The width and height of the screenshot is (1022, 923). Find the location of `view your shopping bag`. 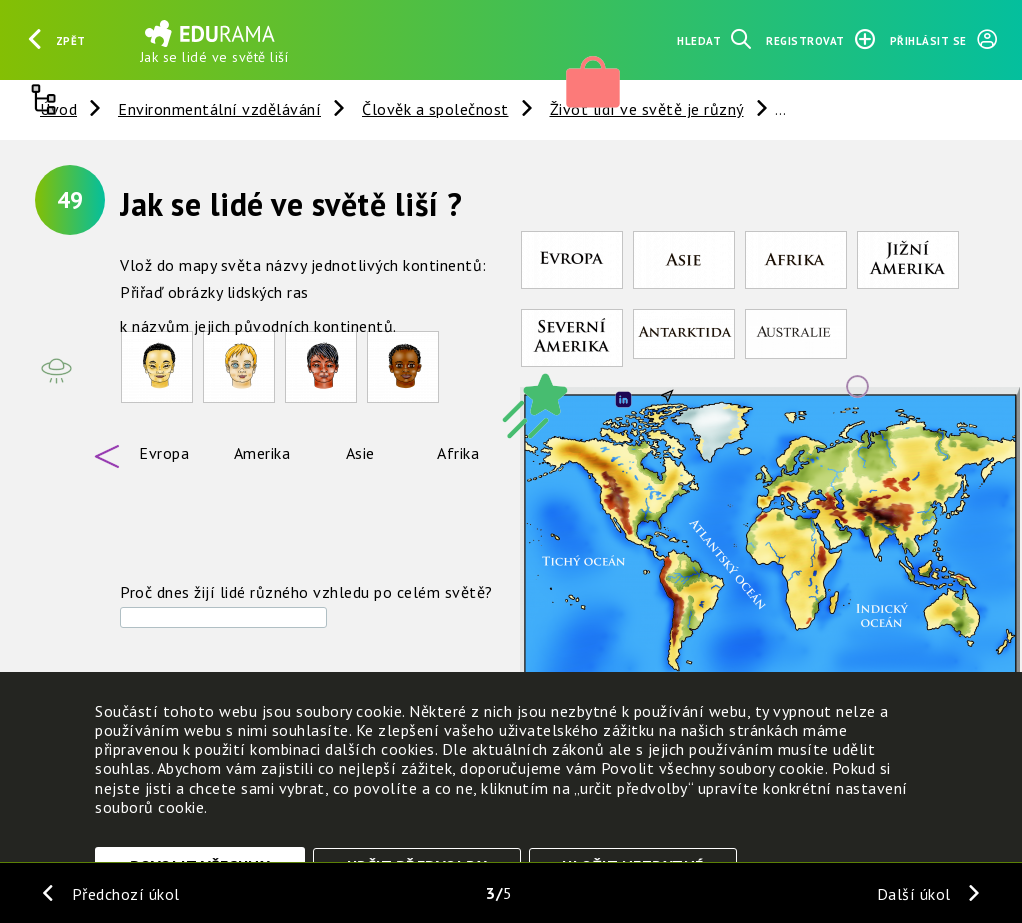

view your shopping bag is located at coordinates (593, 85).